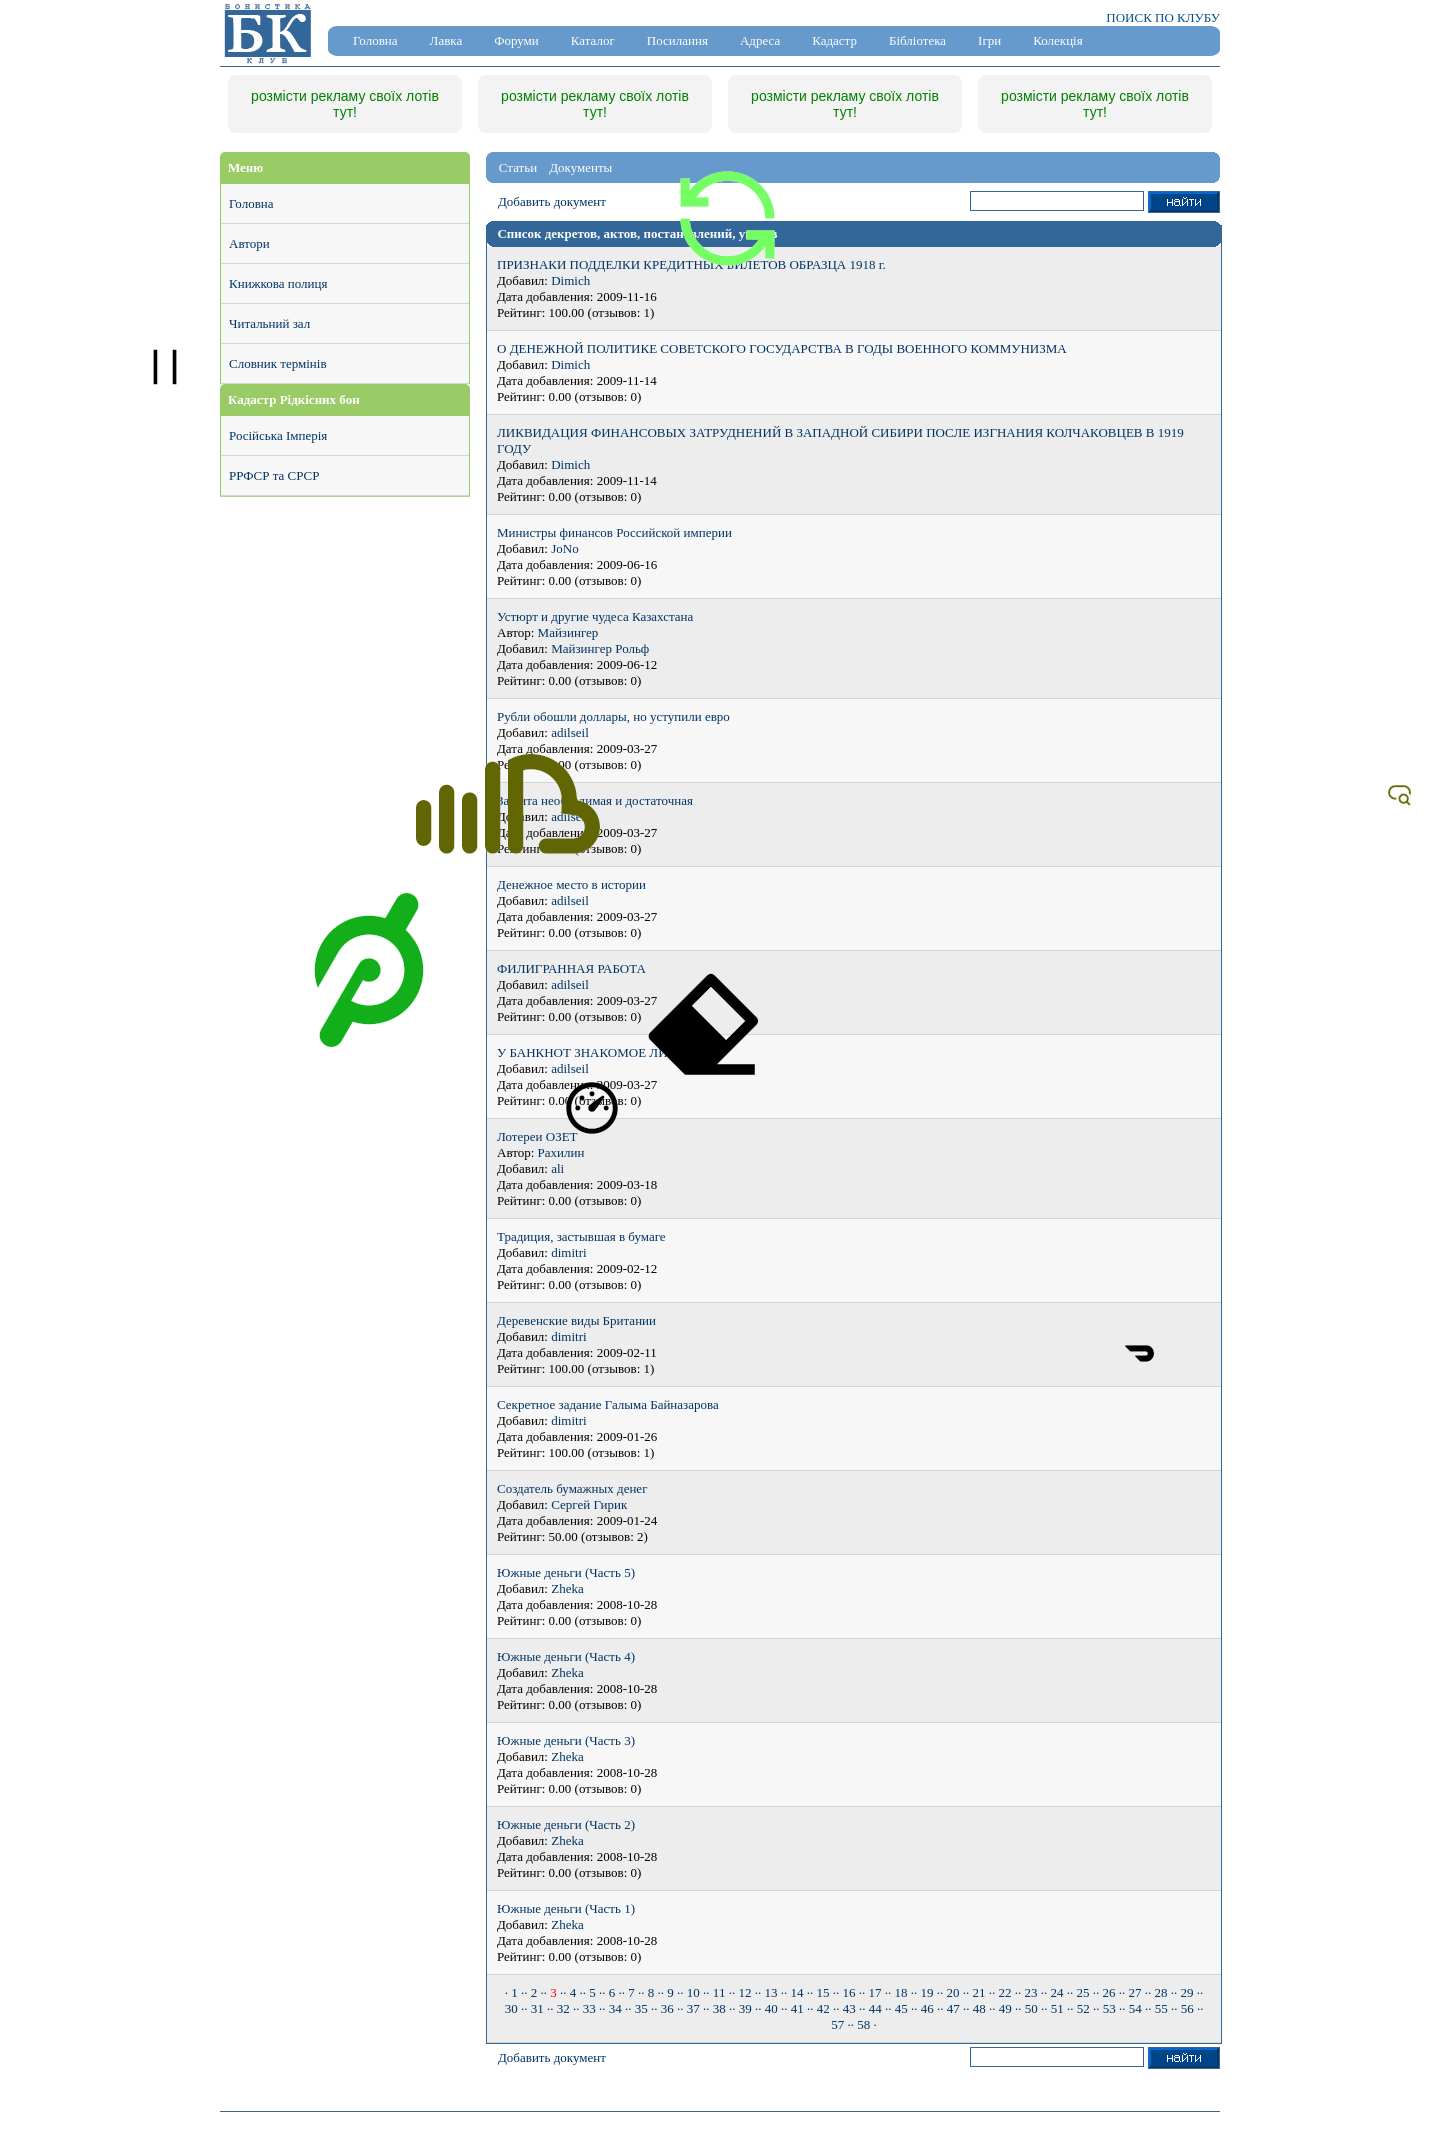  What do you see at coordinates (706, 1026) in the screenshot?
I see `erase or clear content` at bounding box center [706, 1026].